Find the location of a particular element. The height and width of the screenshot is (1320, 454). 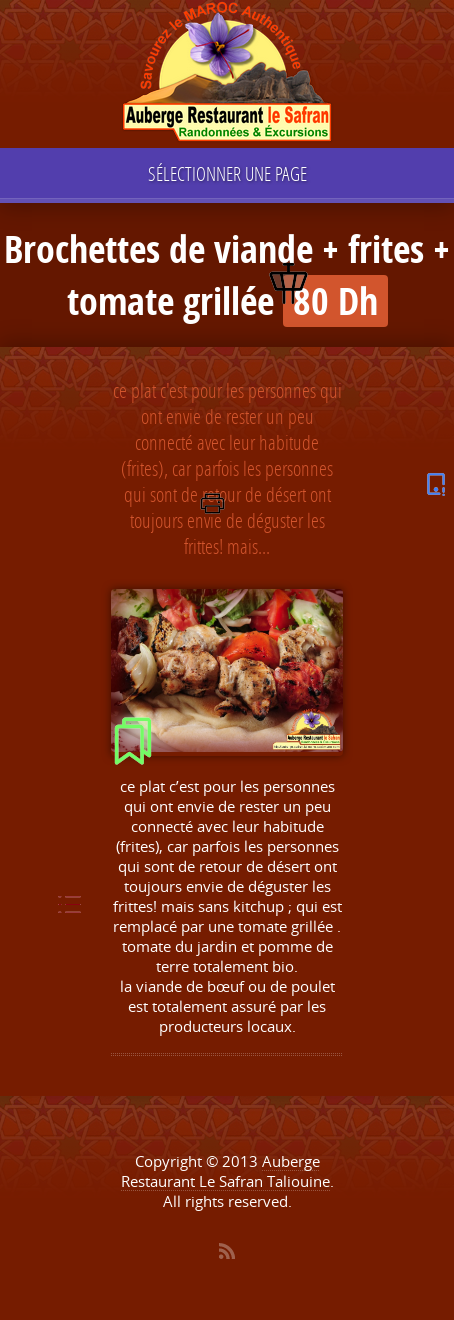

view list items is located at coordinates (69, 904).